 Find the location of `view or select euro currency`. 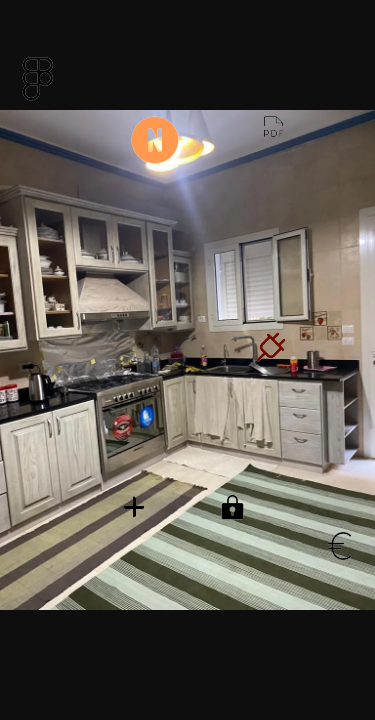

view or select euro currency is located at coordinates (342, 546).